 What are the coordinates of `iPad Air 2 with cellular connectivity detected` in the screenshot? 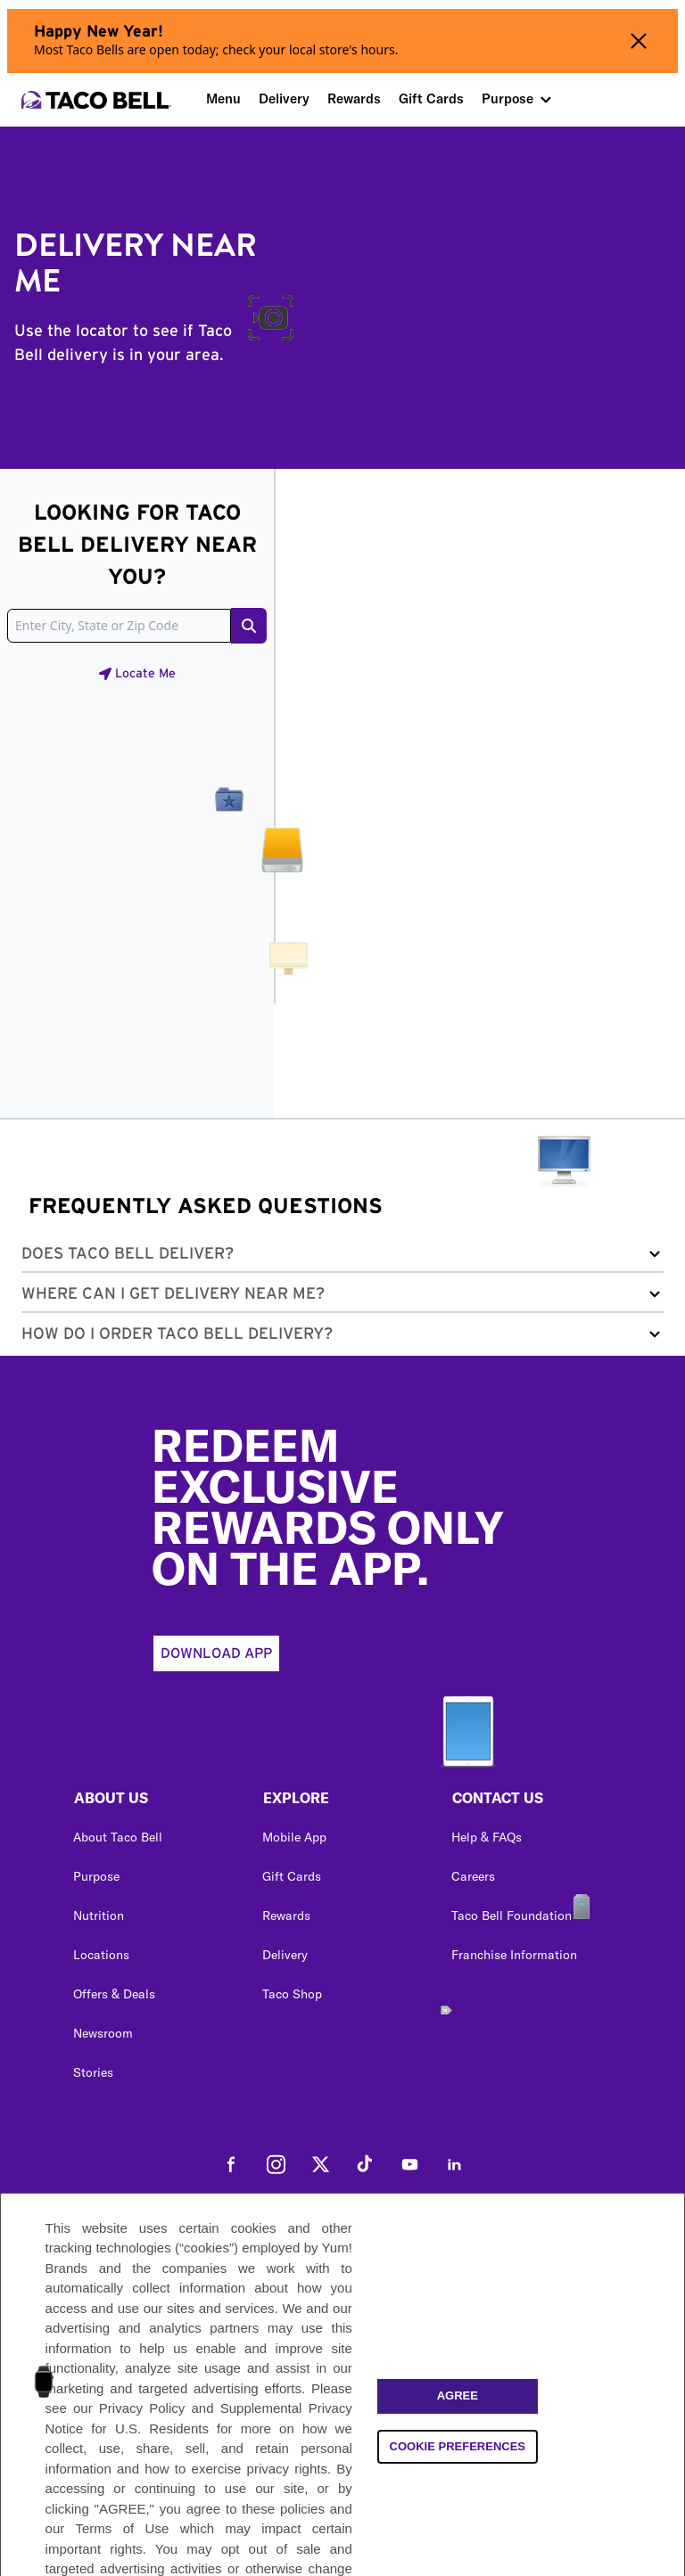 It's located at (468, 1731).